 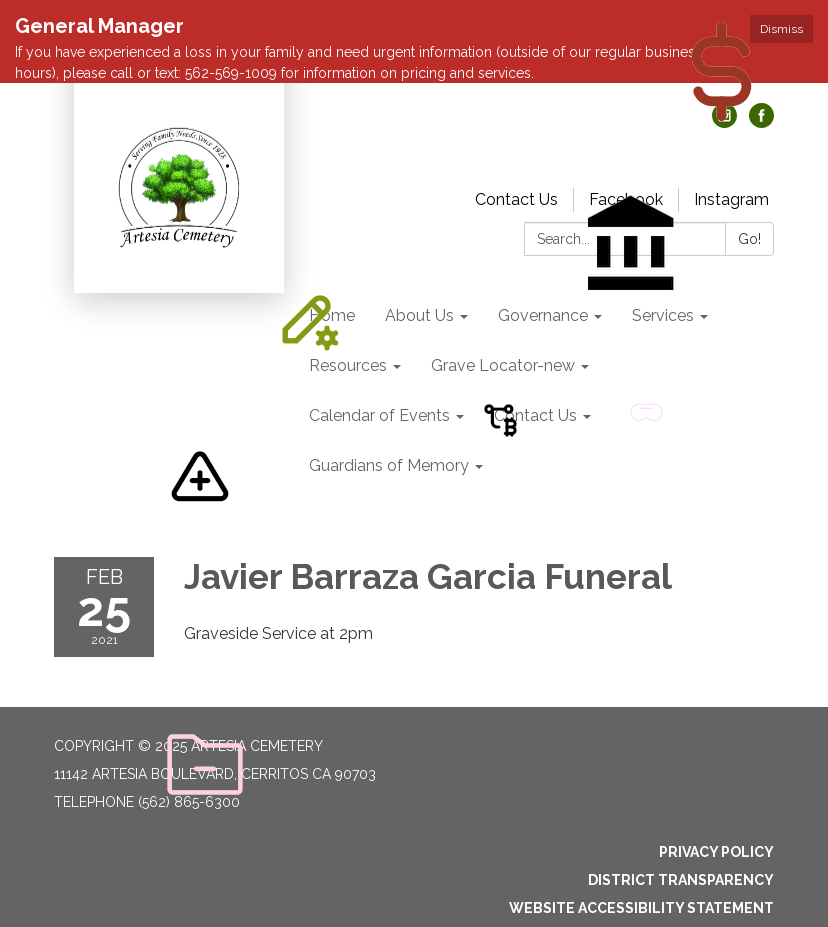 What do you see at coordinates (200, 478) in the screenshot?
I see `add a new warning or alert` at bounding box center [200, 478].